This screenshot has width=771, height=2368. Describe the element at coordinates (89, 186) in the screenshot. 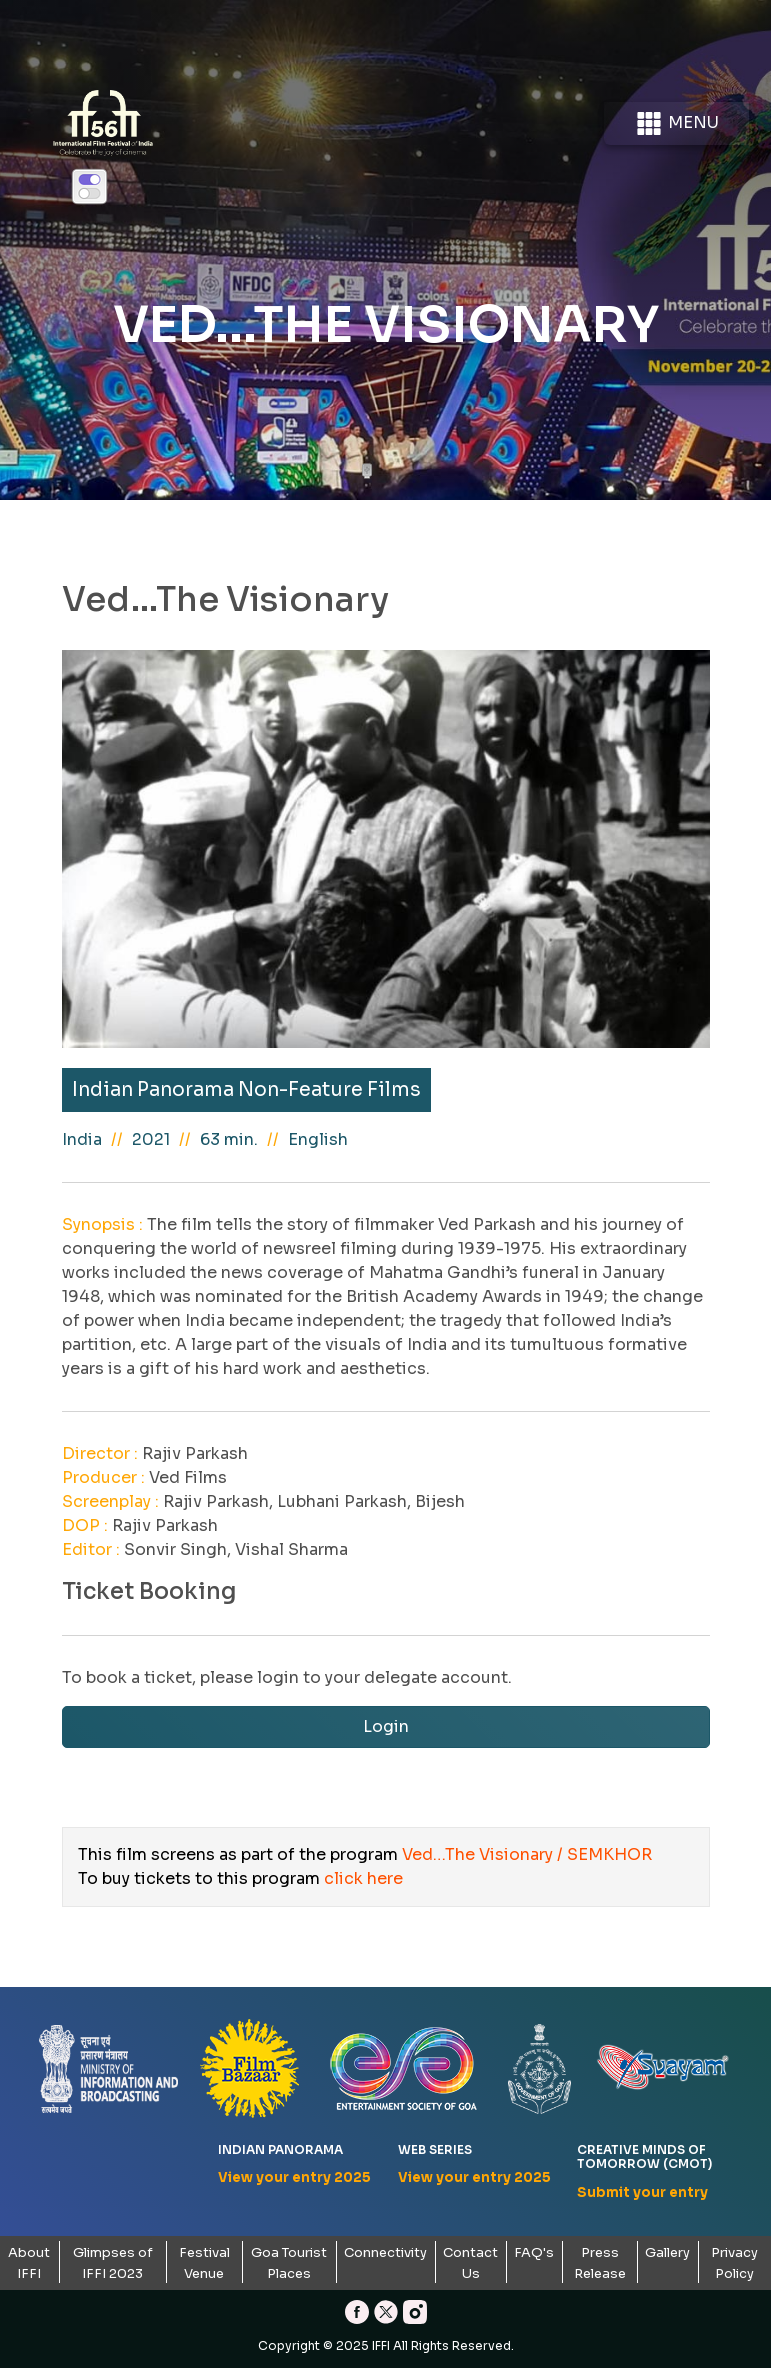

I see `open gnome tweaks to customize system settings` at that location.